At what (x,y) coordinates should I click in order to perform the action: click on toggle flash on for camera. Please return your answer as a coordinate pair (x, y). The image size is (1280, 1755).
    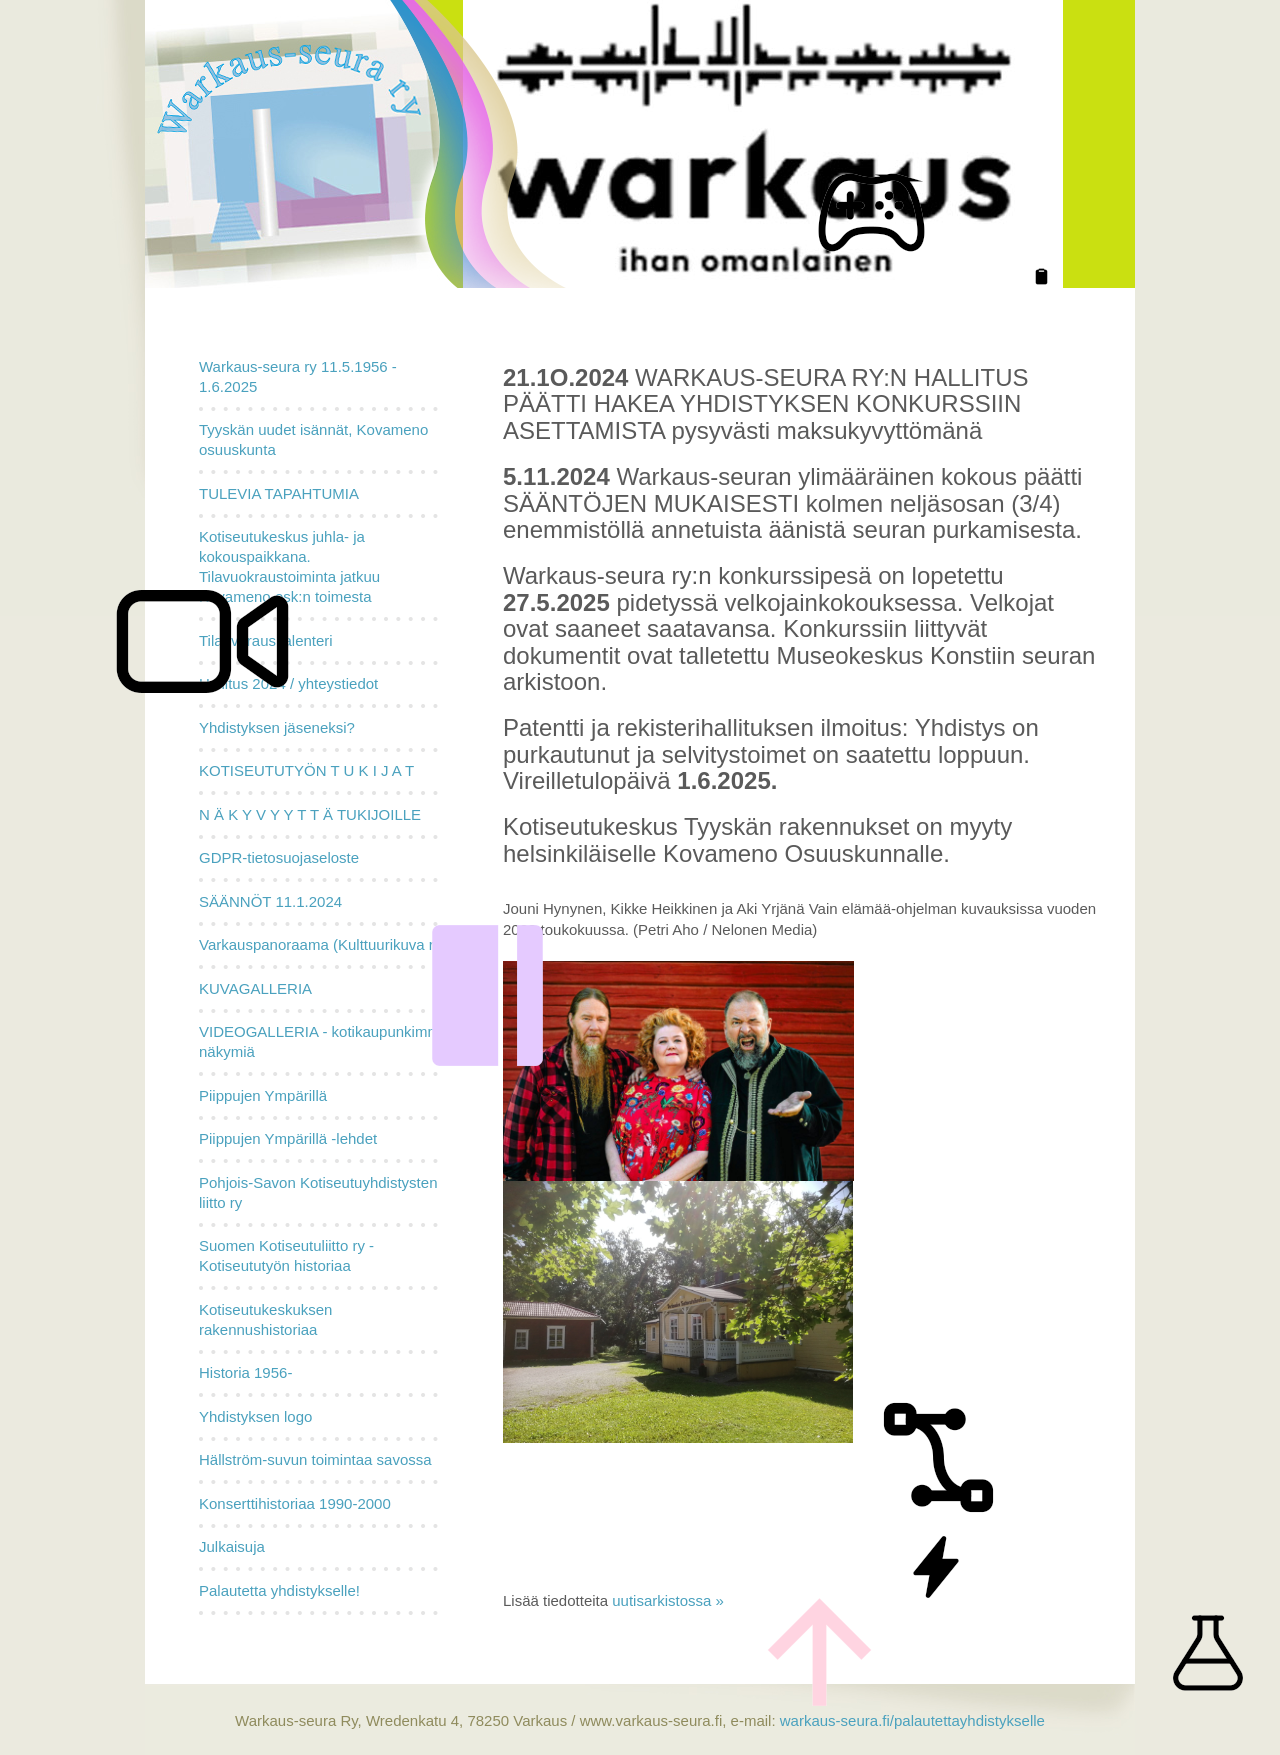
    Looking at the image, I should click on (936, 1567).